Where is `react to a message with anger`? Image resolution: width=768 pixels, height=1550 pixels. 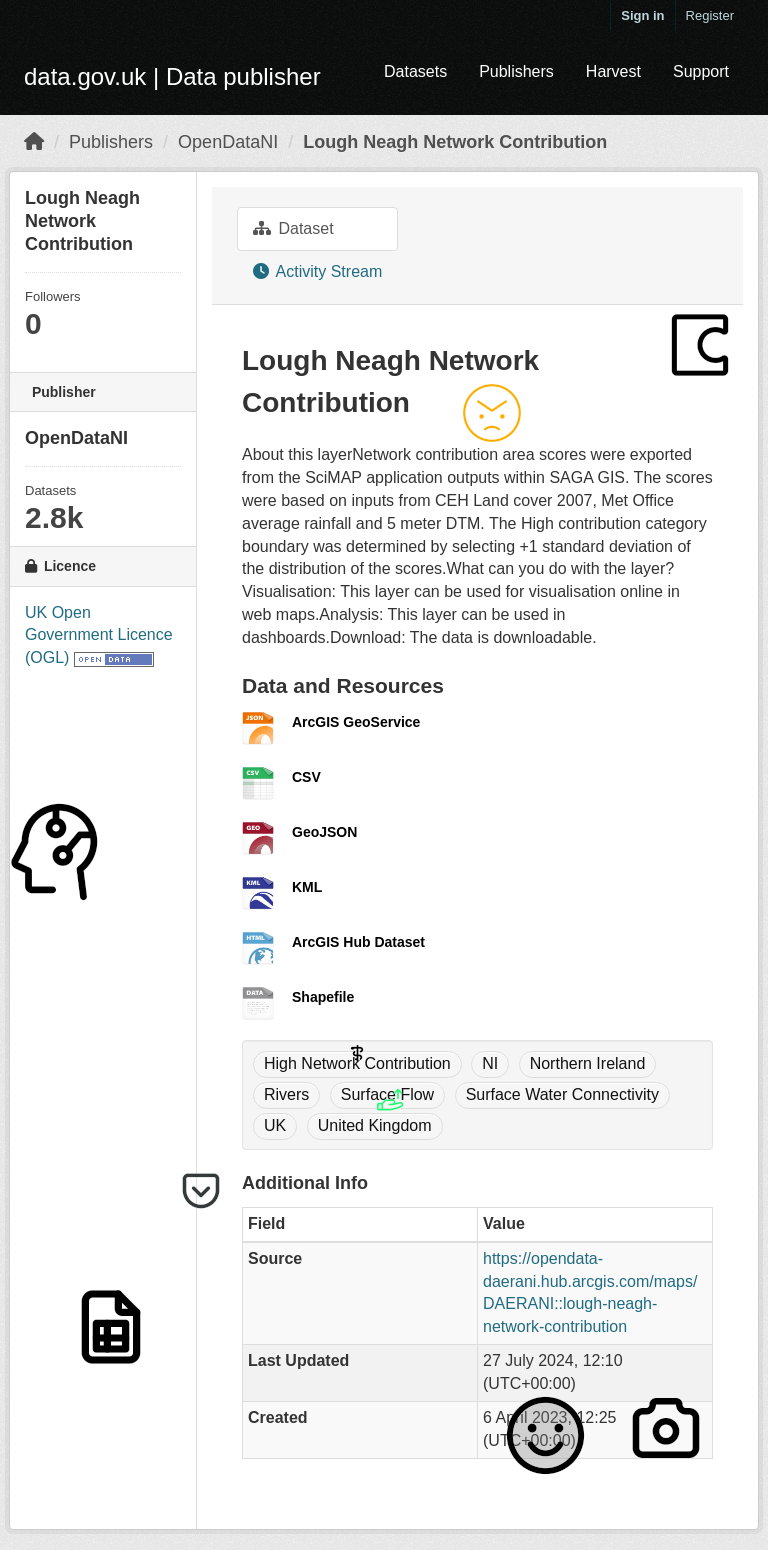 react to a message with anger is located at coordinates (492, 413).